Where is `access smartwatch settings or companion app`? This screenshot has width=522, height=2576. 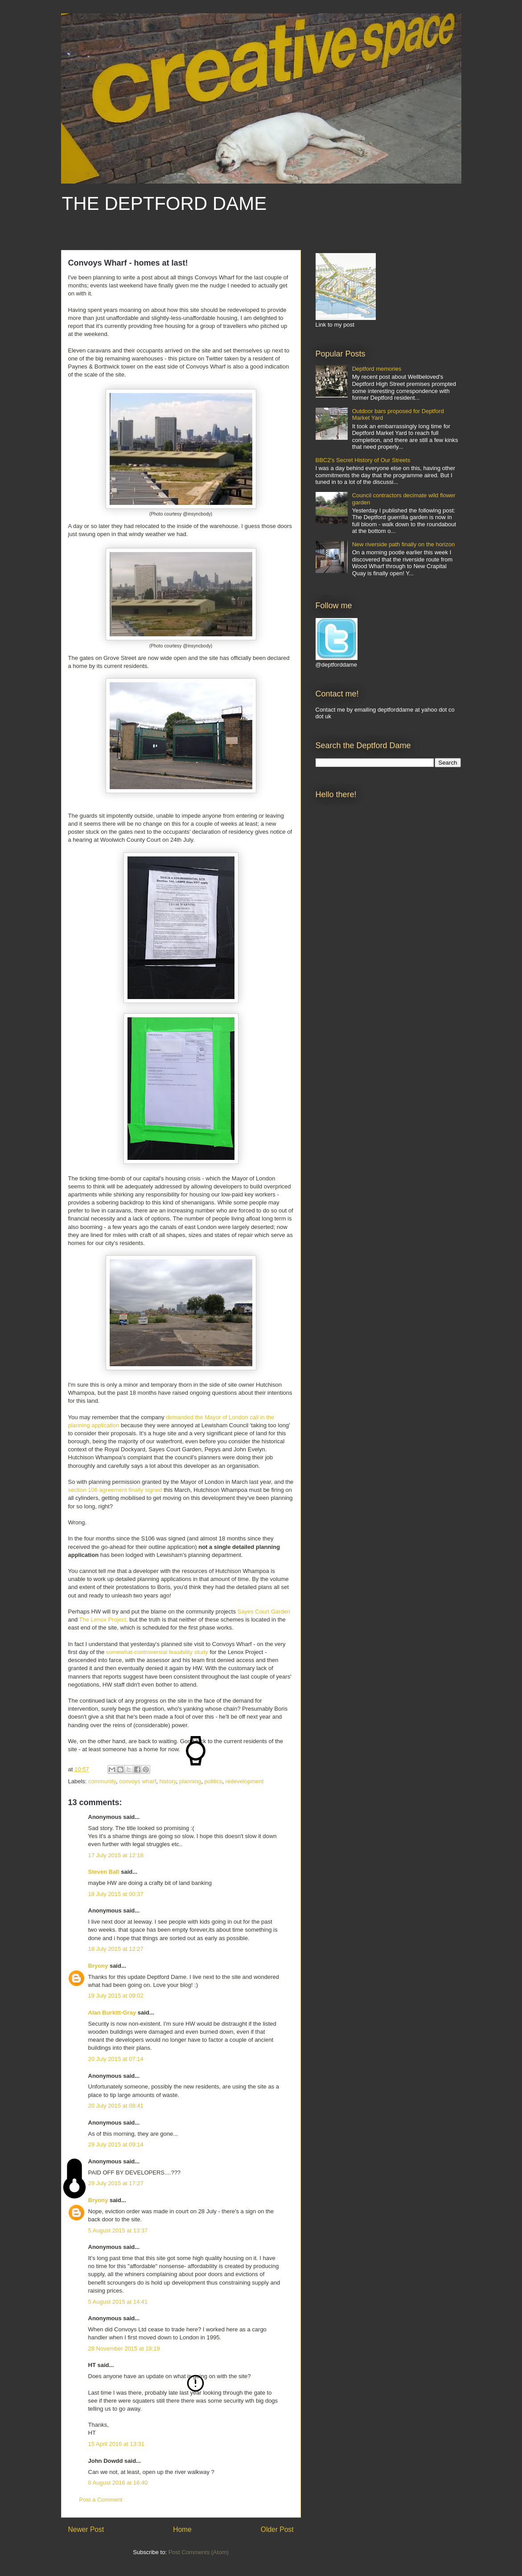
access smartwatch settings or companion app is located at coordinates (196, 1751).